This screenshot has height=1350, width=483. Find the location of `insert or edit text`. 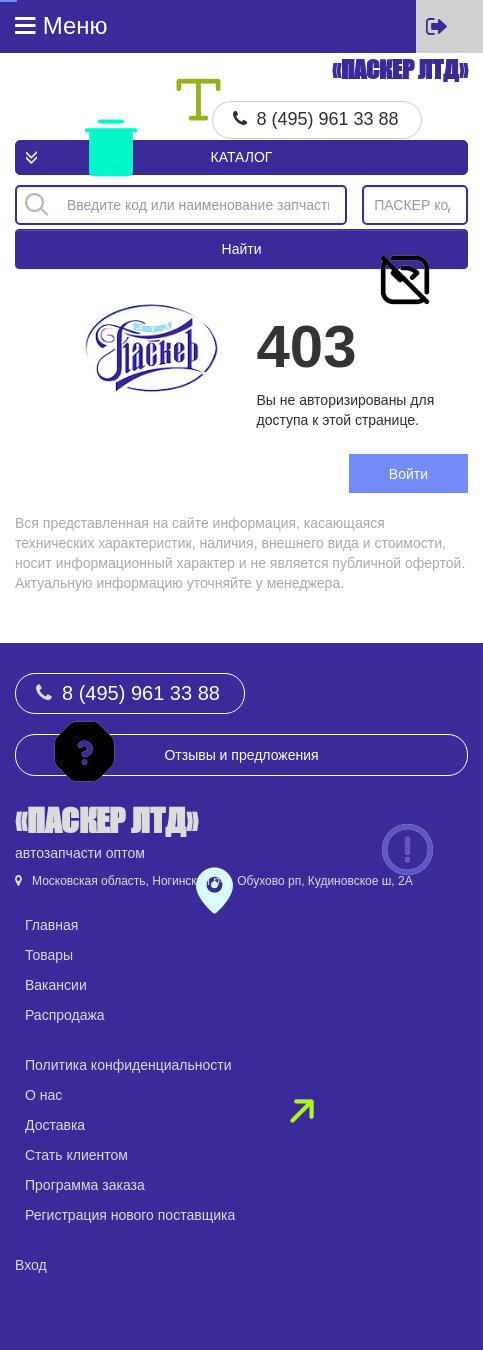

insert or edit text is located at coordinates (198, 98).